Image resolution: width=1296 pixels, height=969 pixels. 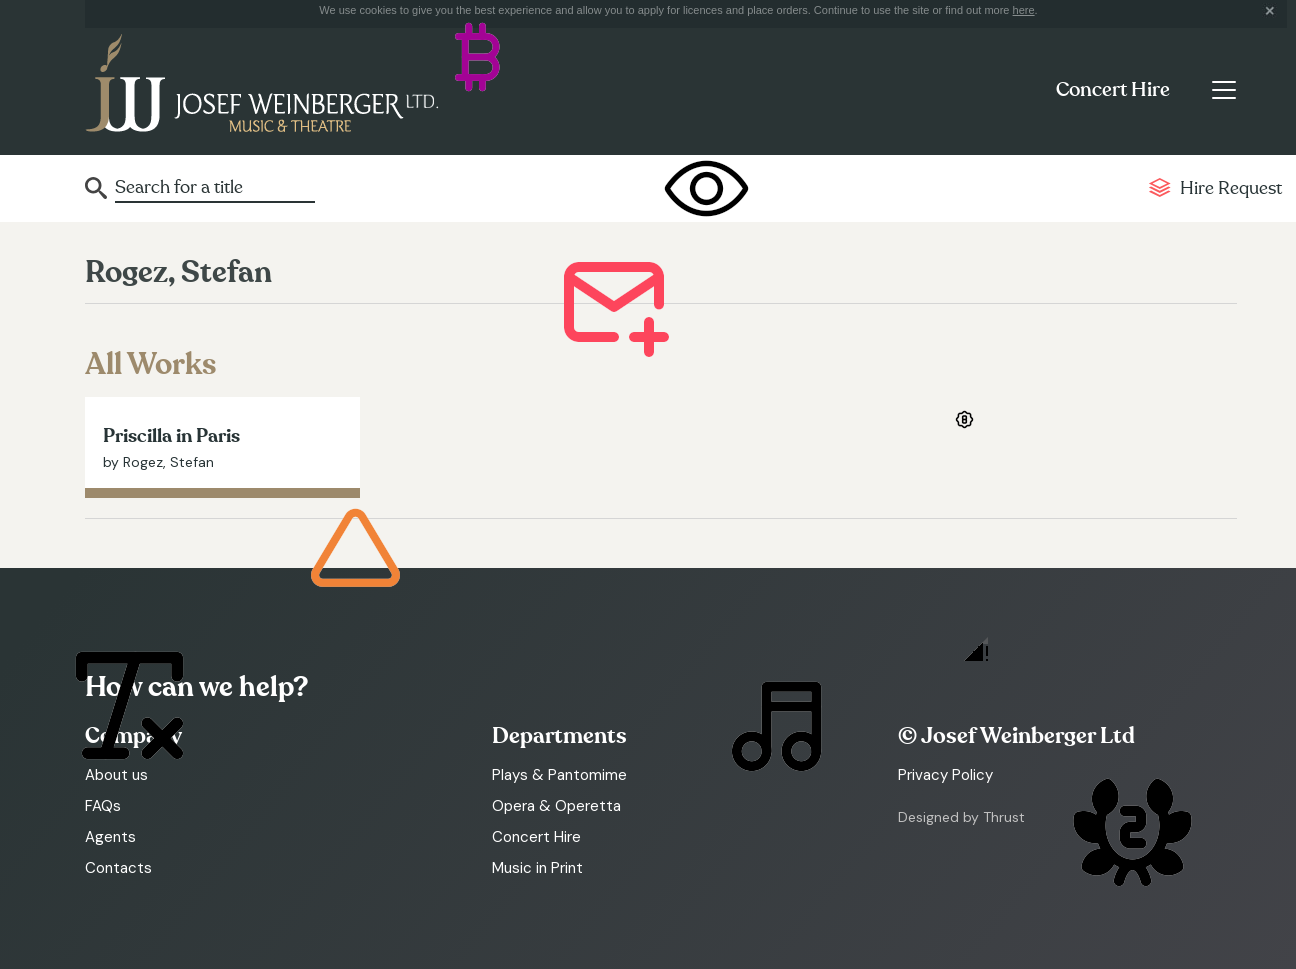 What do you see at coordinates (1132, 832) in the screenshot?
I see `view achievements or awards` at bounding box center [1132, 832].